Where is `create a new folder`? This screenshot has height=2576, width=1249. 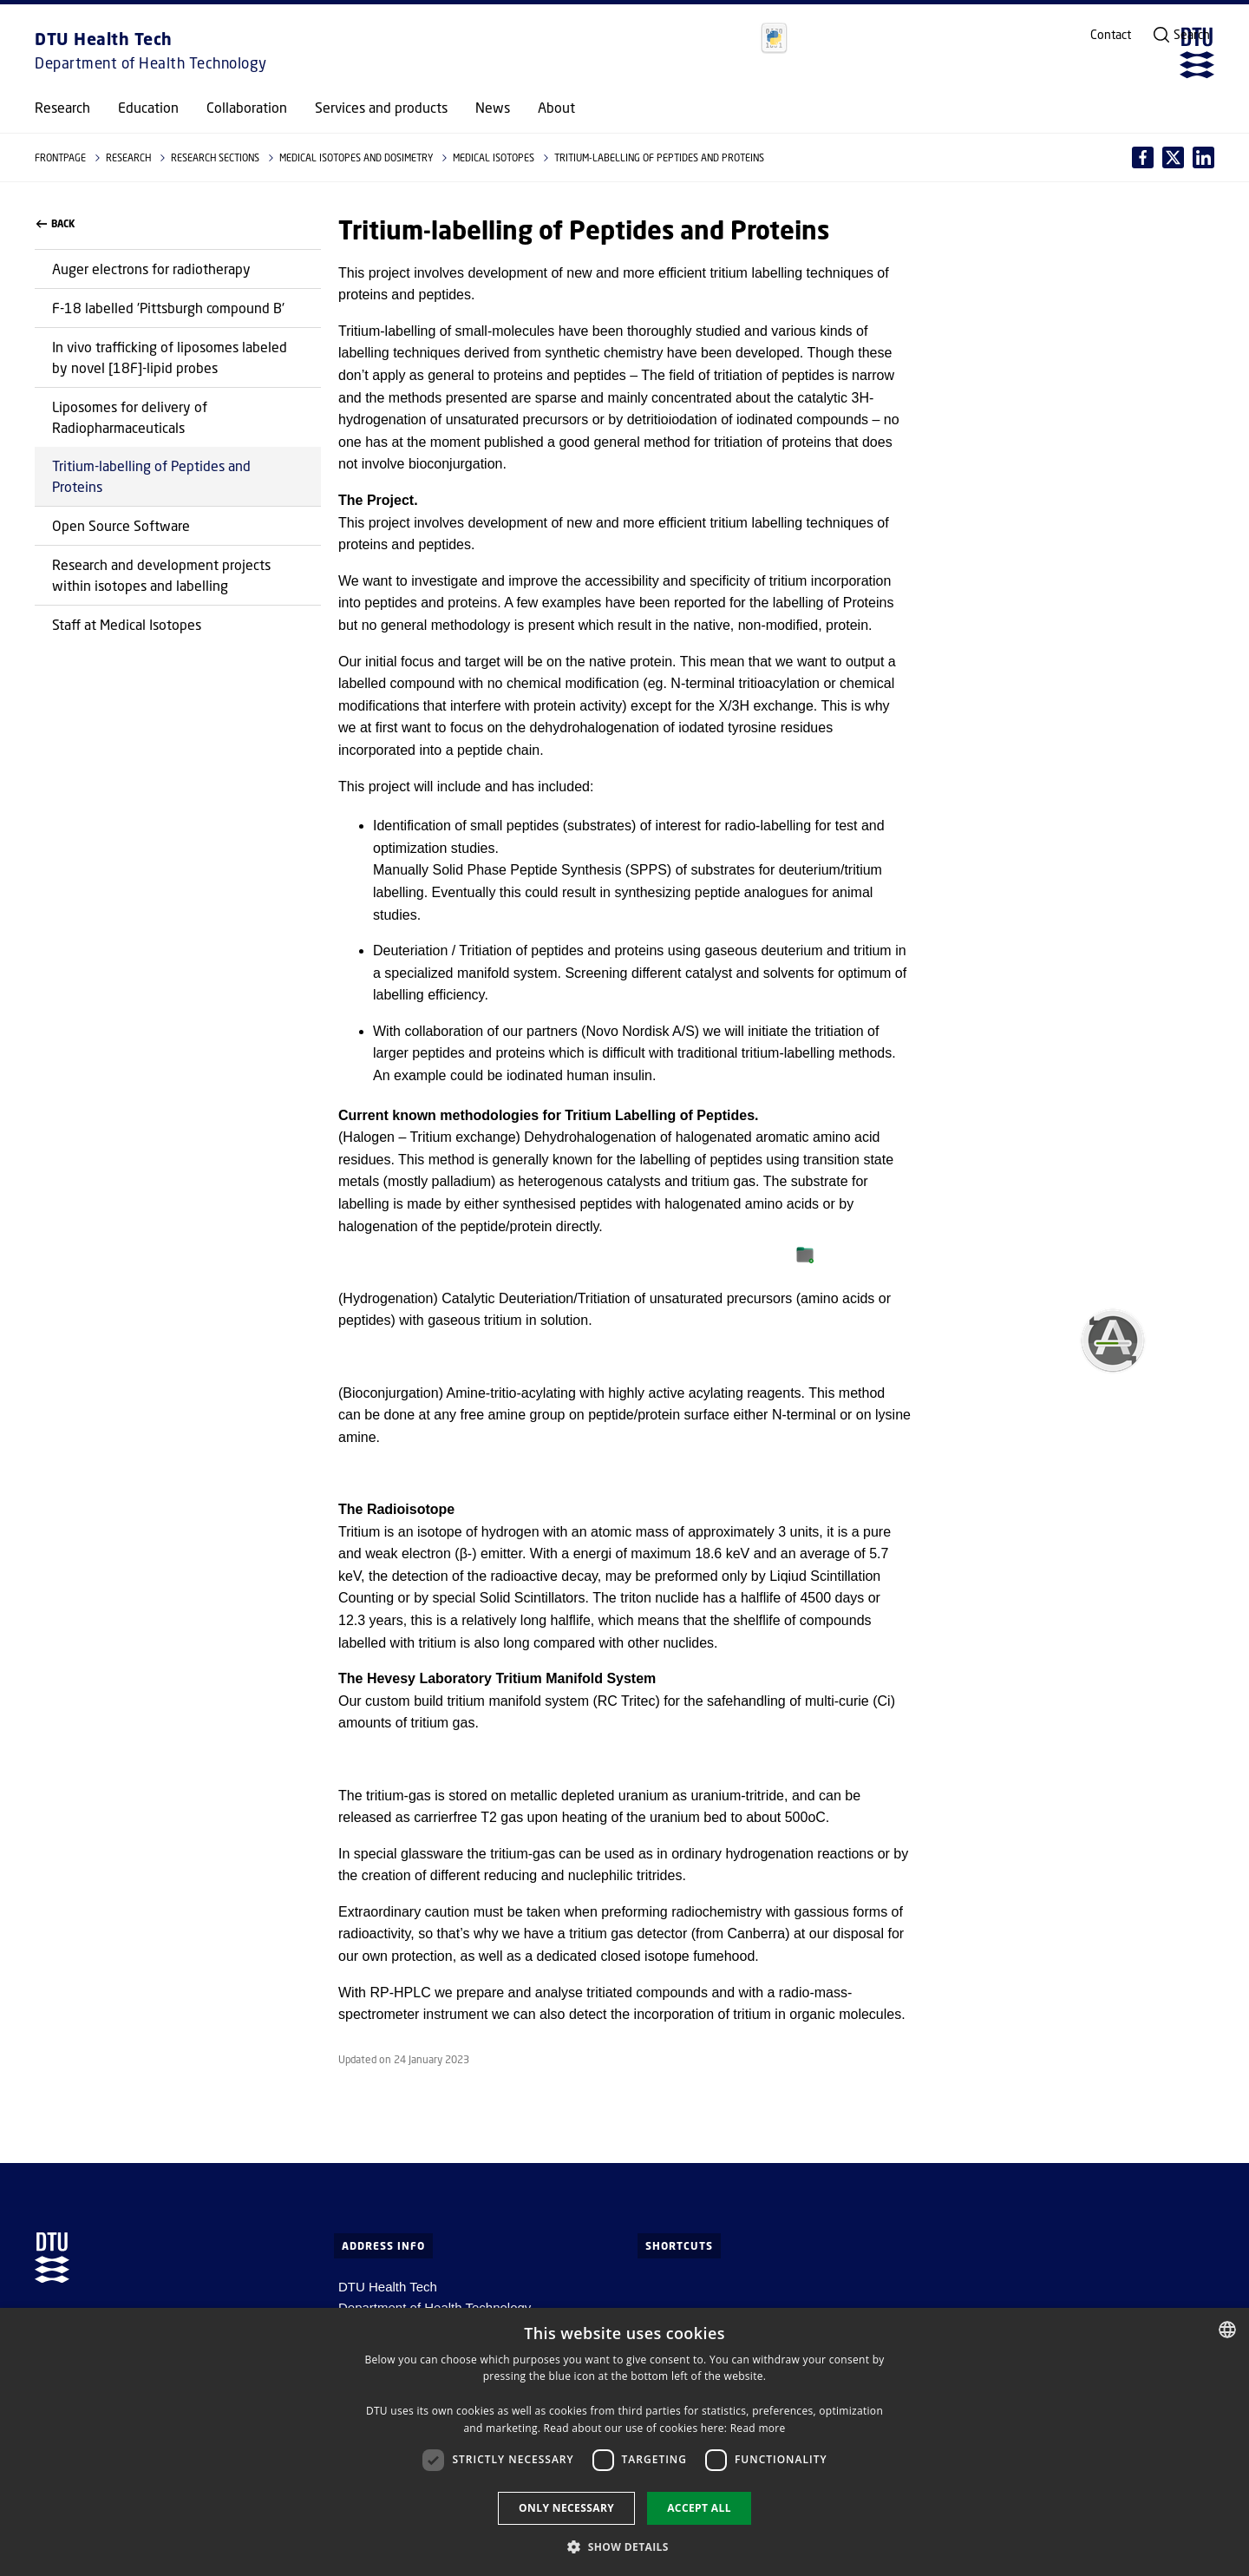
create a new folder is located at coordinates (805, 1255).